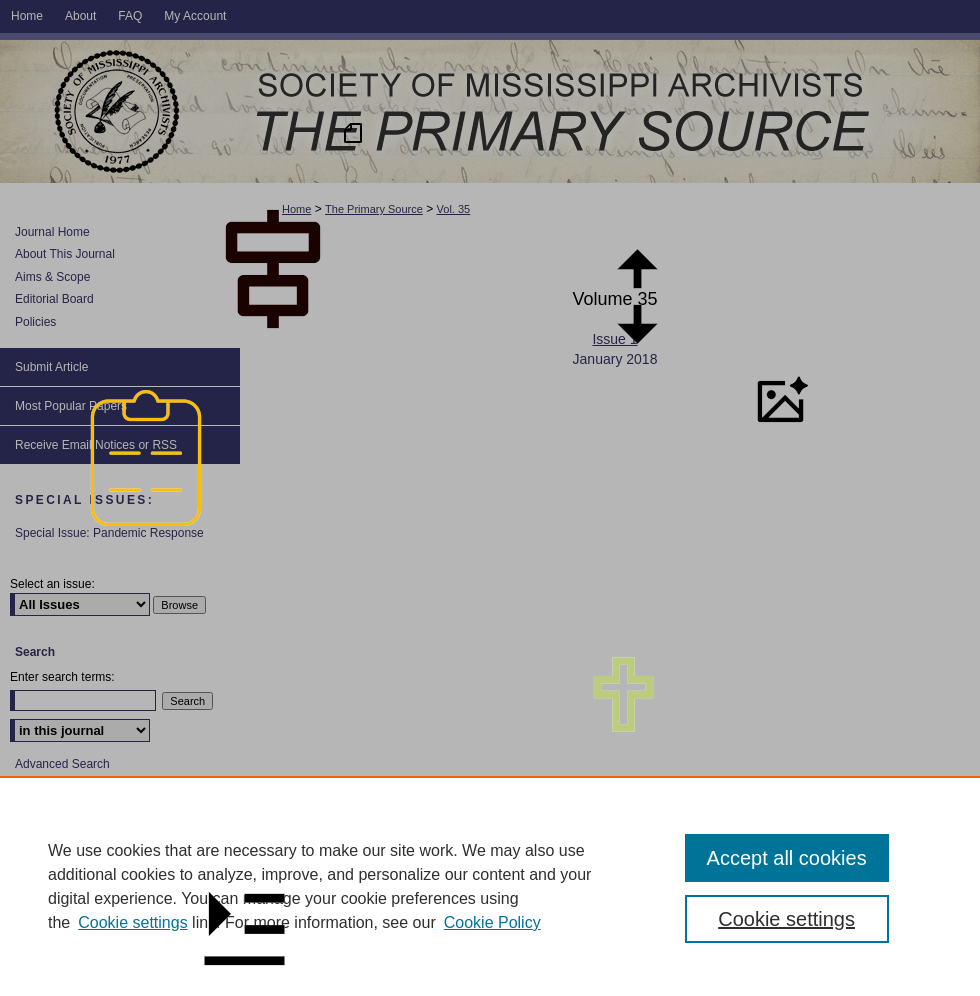  What do you see at coordinates (353, 133) in the screenshot?
I see `view or open a document` at bounding box center [353, 133].